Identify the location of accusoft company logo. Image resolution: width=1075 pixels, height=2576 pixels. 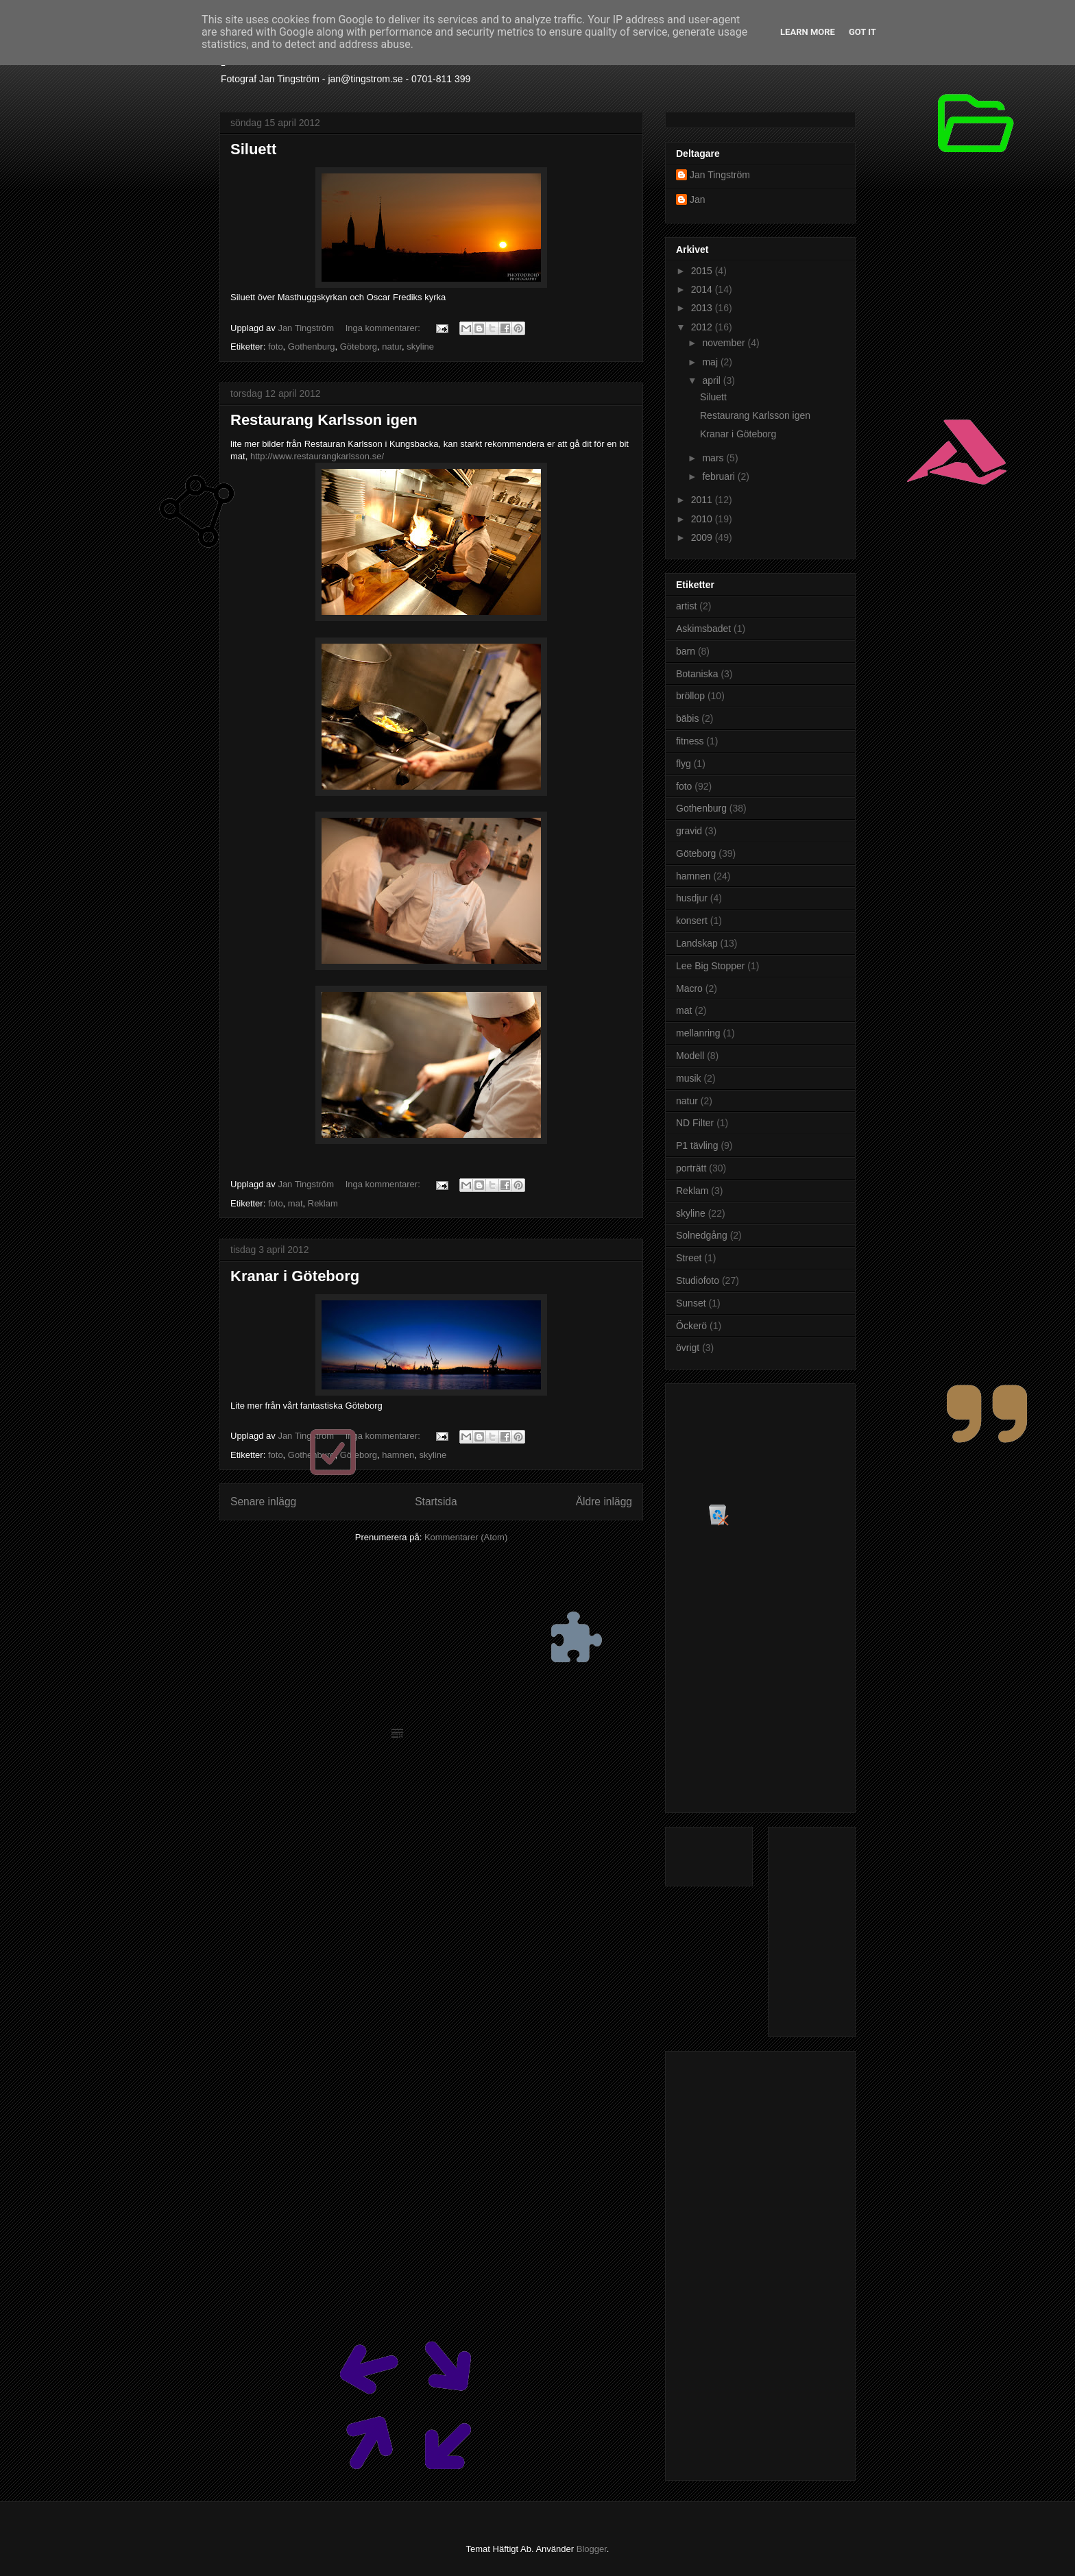
(956, 452).